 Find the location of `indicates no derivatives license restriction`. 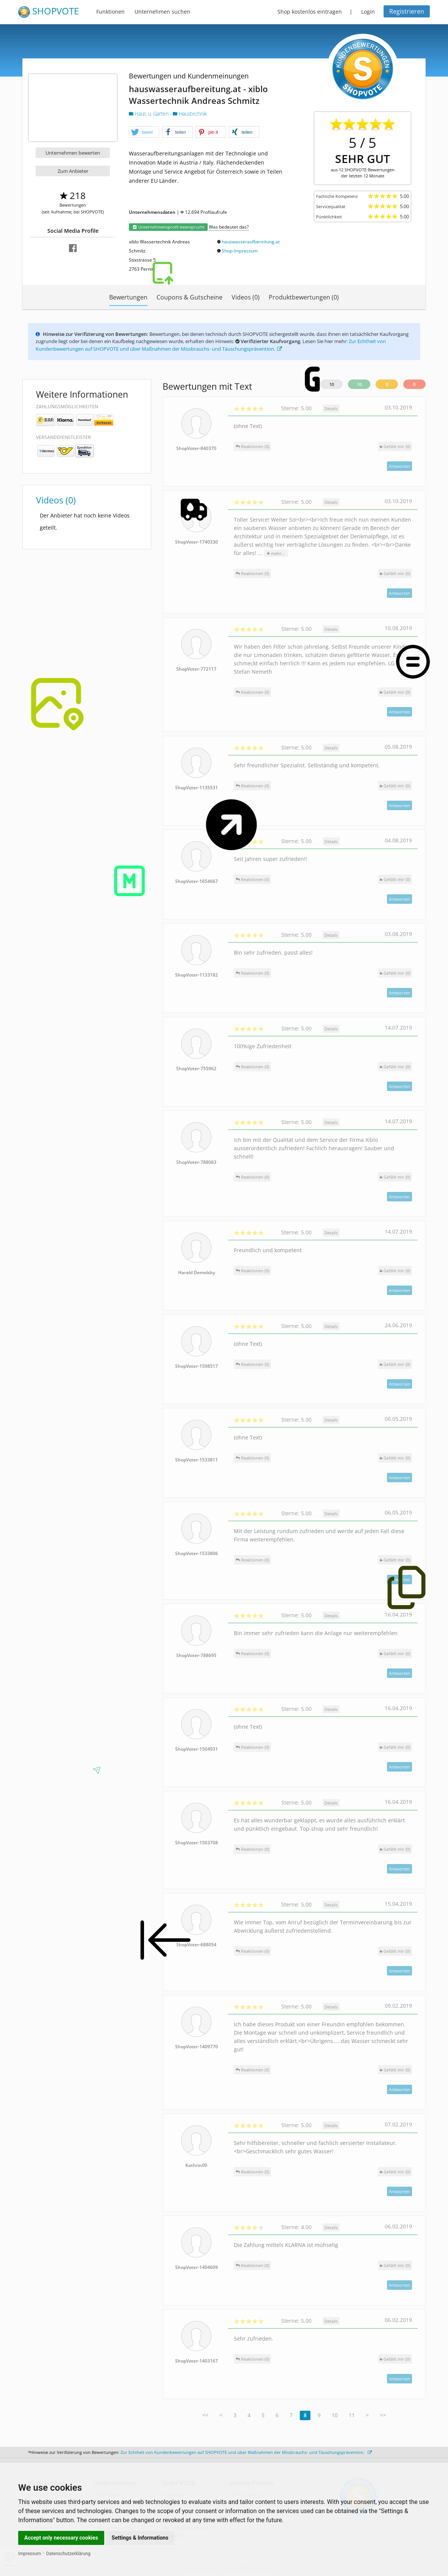

indicates no derivatives license restriction is located at coordinates (413, 662).